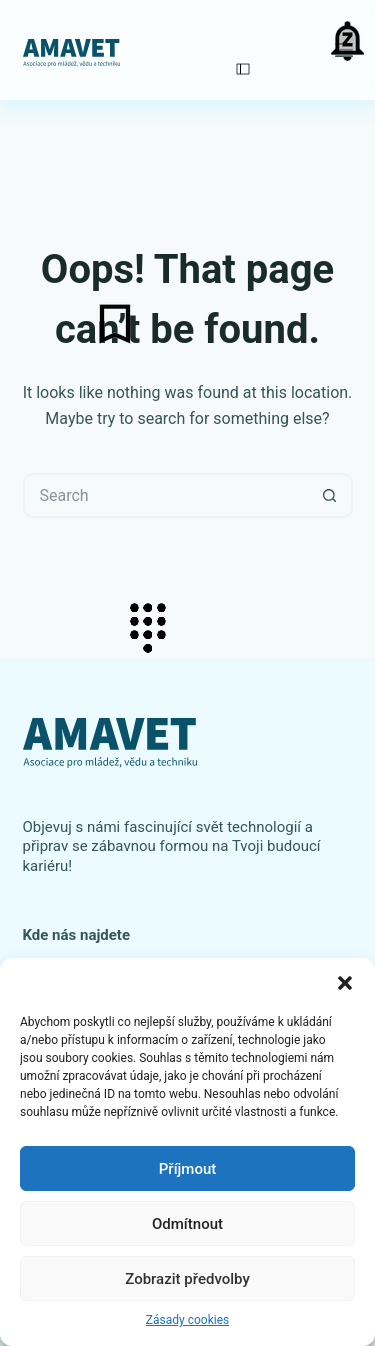 This screenshot has height=1346, width=375. Describe the element at coordinates (148, 628) in the screenshot. I see `open the phone dialpad` at that location.